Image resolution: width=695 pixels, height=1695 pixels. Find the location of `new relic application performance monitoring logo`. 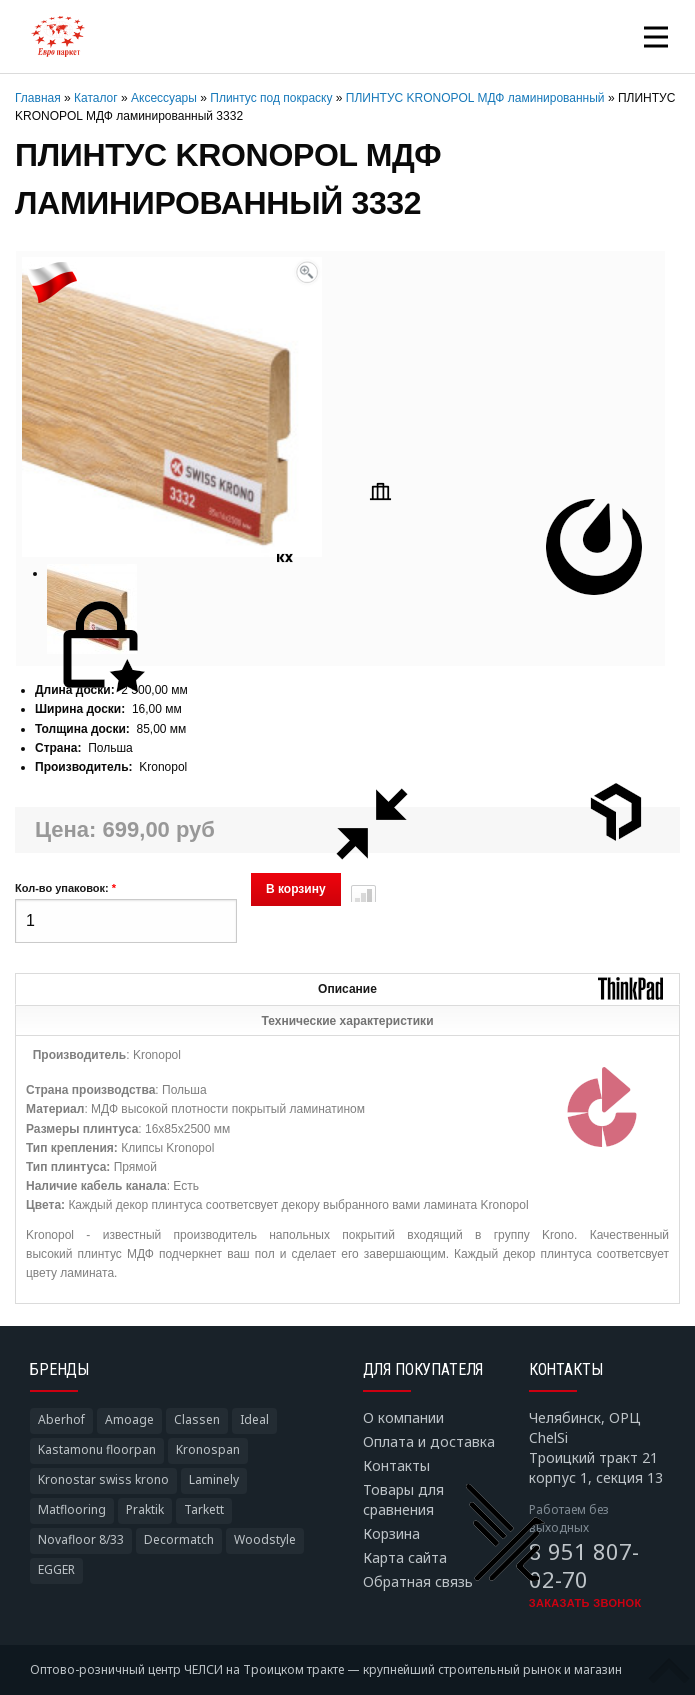

new relic application performance monitoring logo is located at coordinates (616, 812).